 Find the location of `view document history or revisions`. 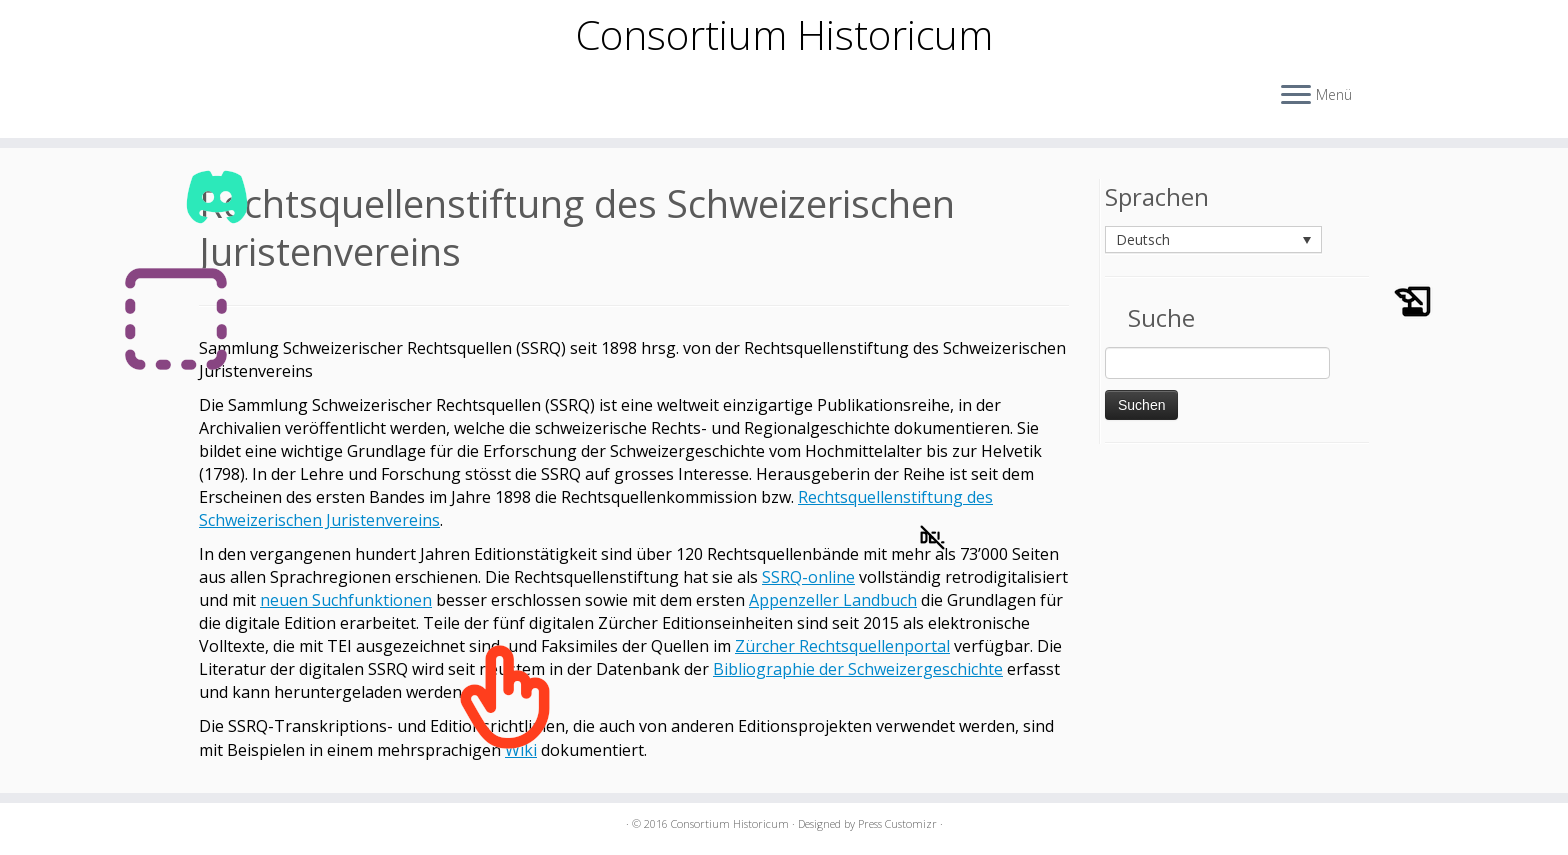

view document history or revisions is located at coordinates (1413, 301).